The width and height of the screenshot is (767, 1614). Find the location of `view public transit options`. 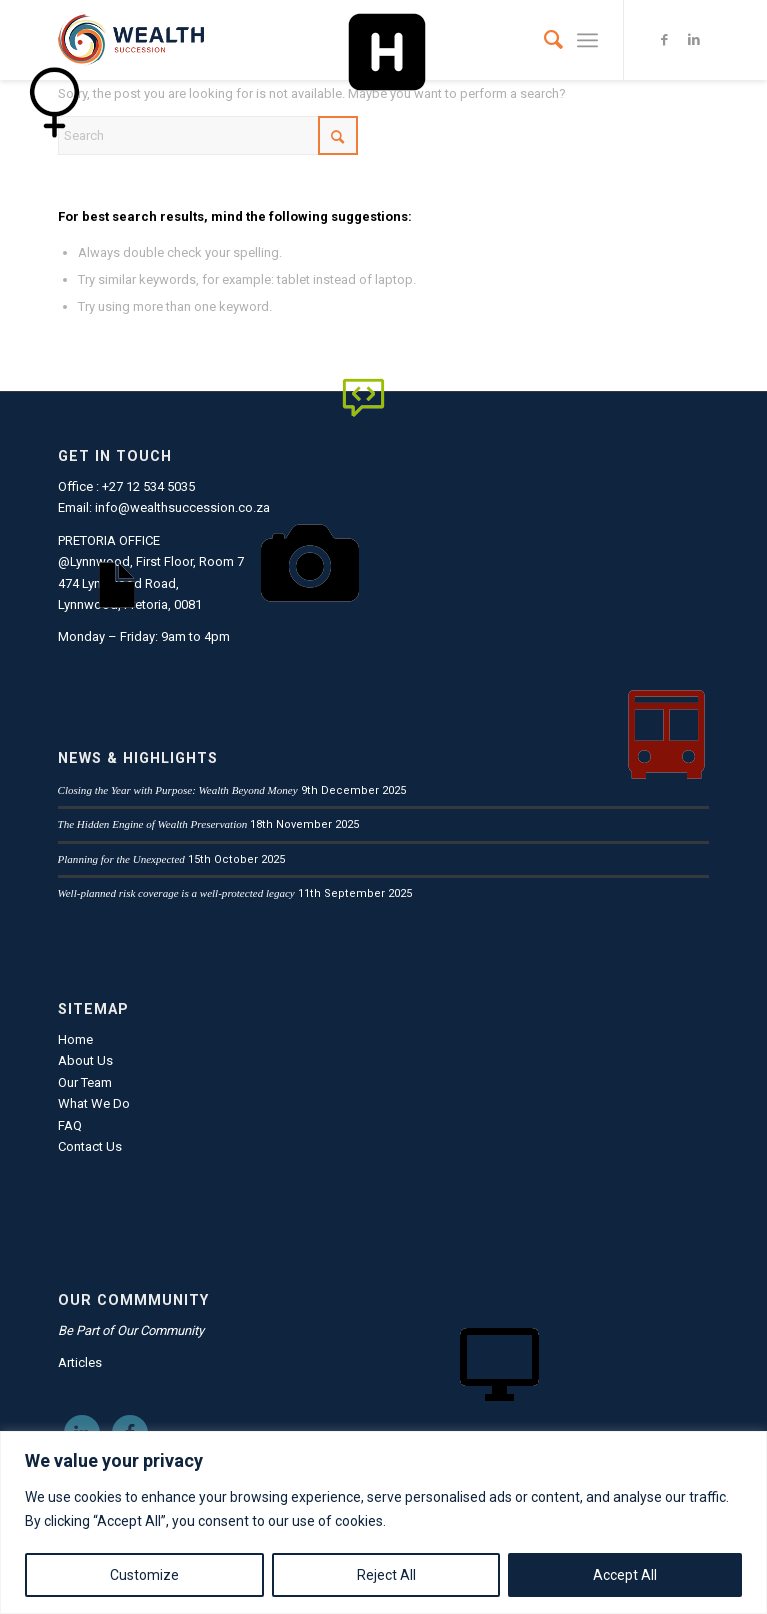

view public transit options is located at coordinates (666, 734).